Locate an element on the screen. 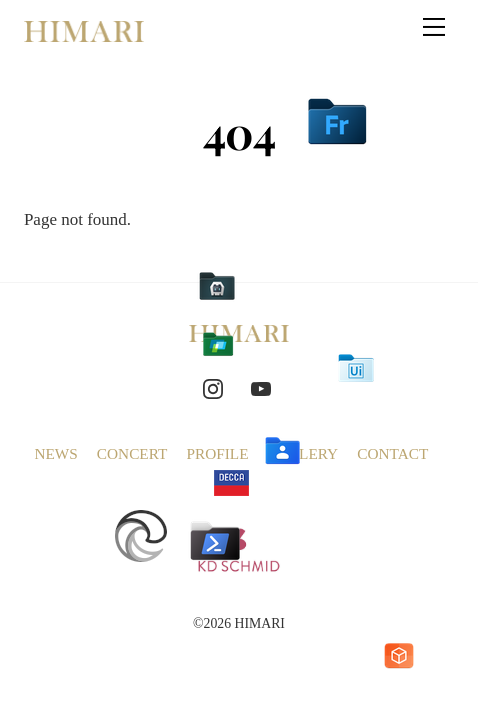 This screenshot has height=720, width=478. open microsoft edge browser is located at coordinates (141, 536).